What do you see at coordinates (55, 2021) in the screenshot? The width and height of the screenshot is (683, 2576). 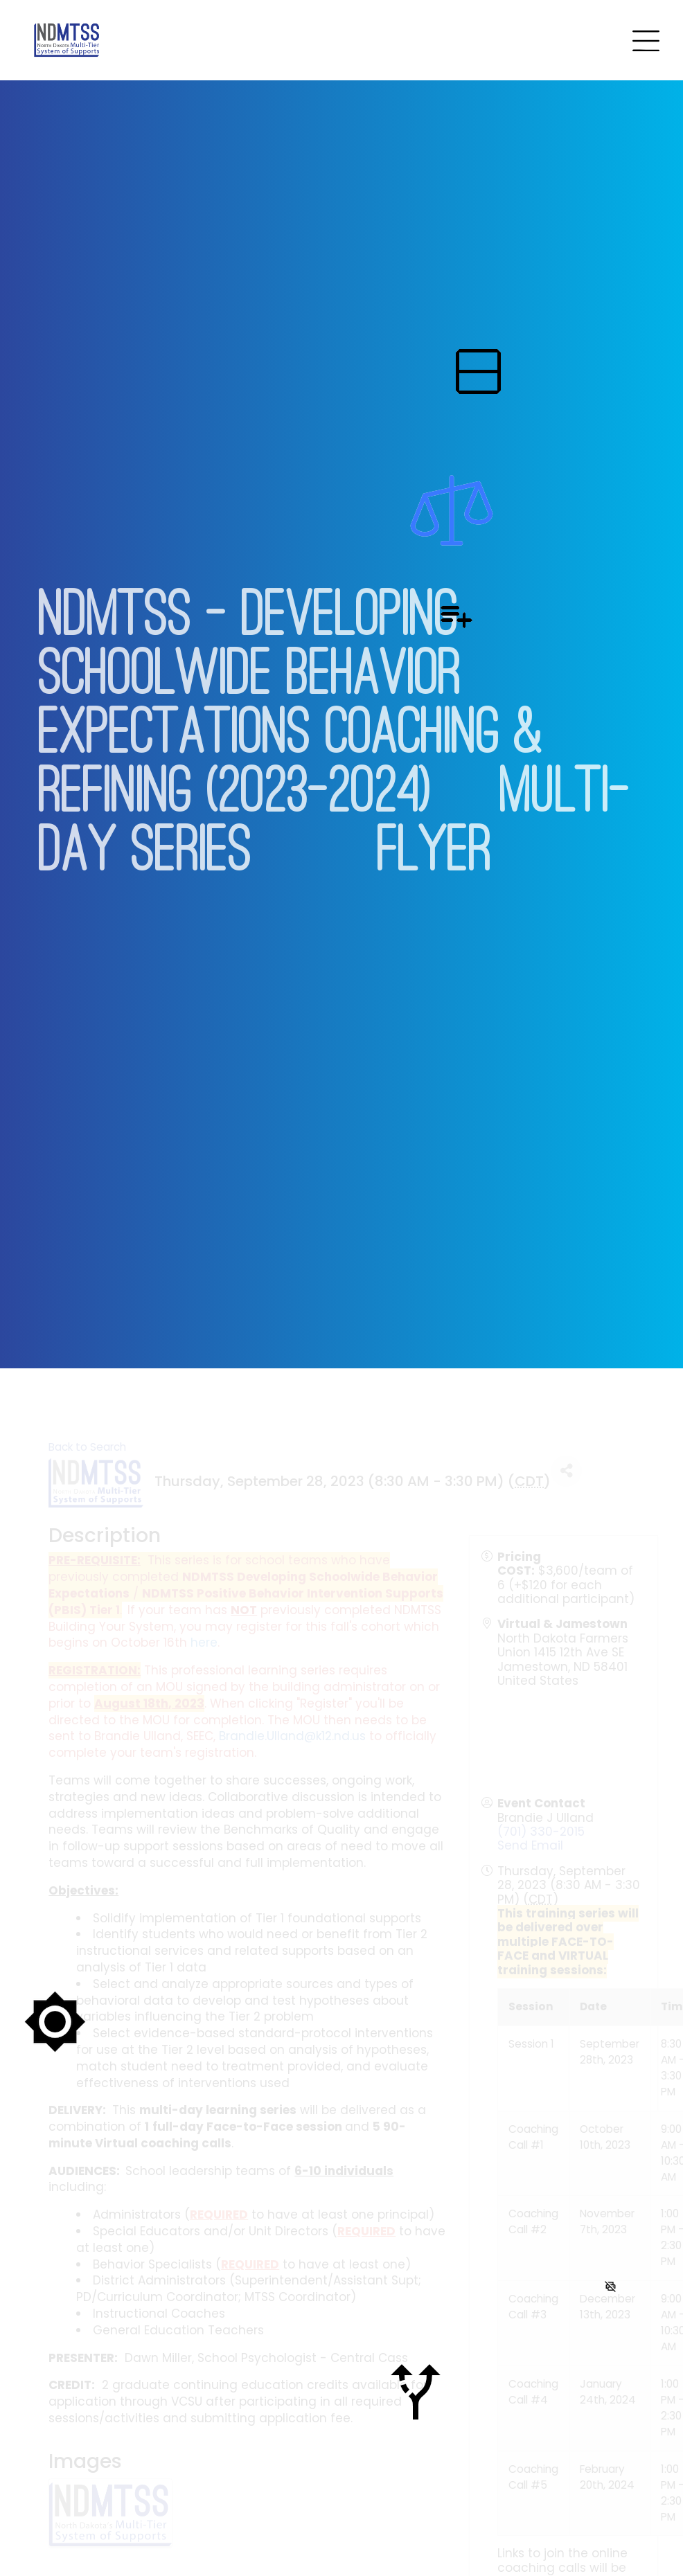 I see `increase screen brightness` at bounding box center [55, 2021].